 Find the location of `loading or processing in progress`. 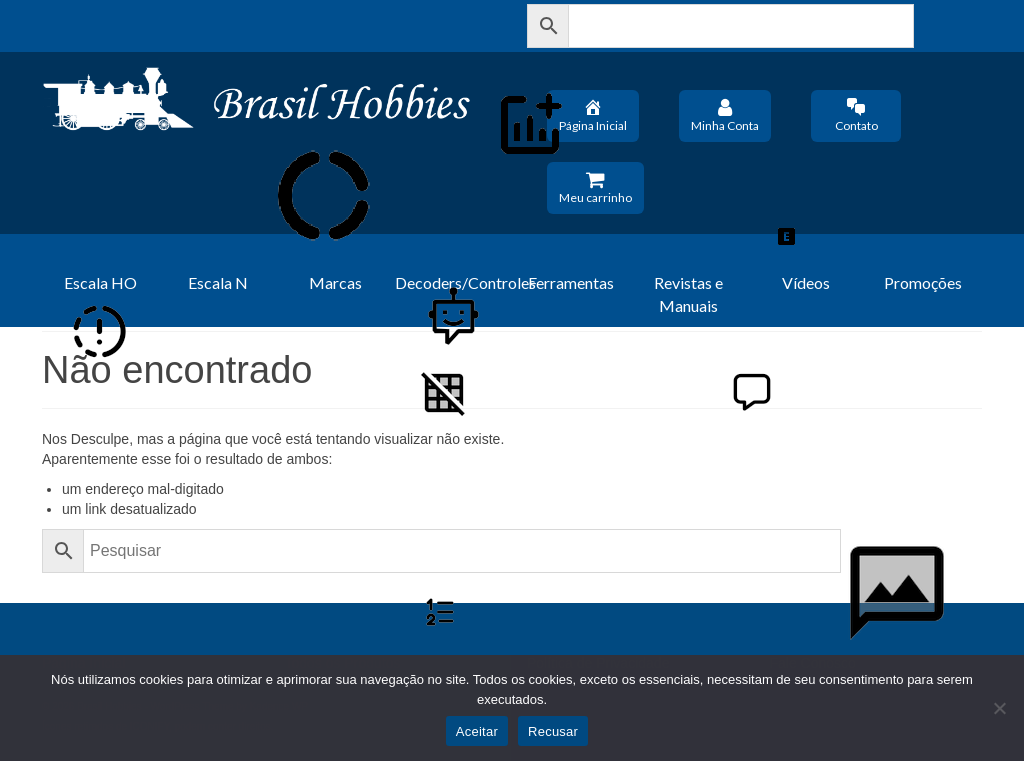

loading or processing in progress is located at coordinates (324, 195).